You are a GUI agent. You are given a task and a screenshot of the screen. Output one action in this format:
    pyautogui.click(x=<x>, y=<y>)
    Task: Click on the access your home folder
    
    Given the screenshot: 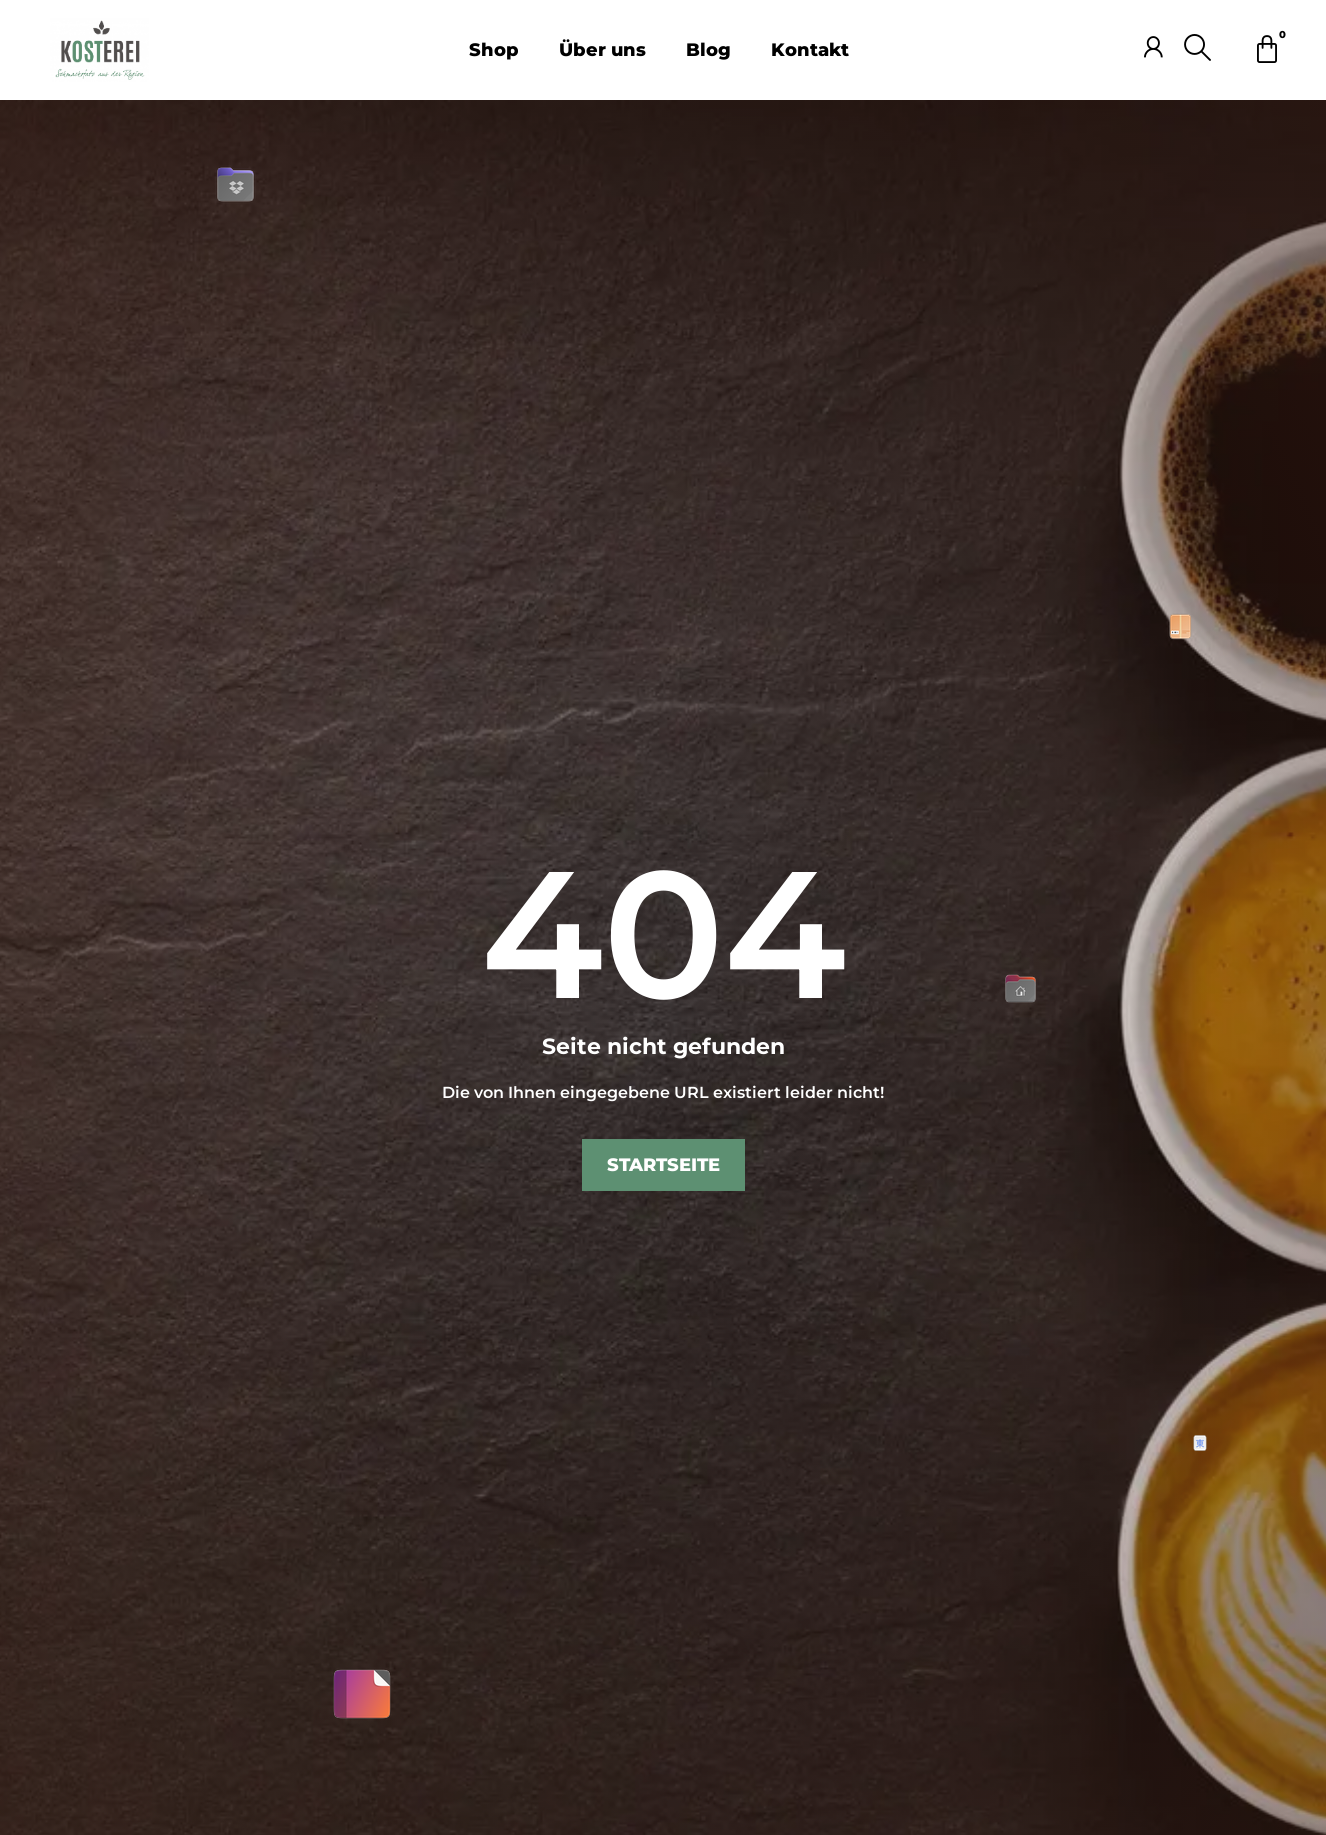 What is the action you would take?
    pyautogui.click(x=1020, y=988)
    